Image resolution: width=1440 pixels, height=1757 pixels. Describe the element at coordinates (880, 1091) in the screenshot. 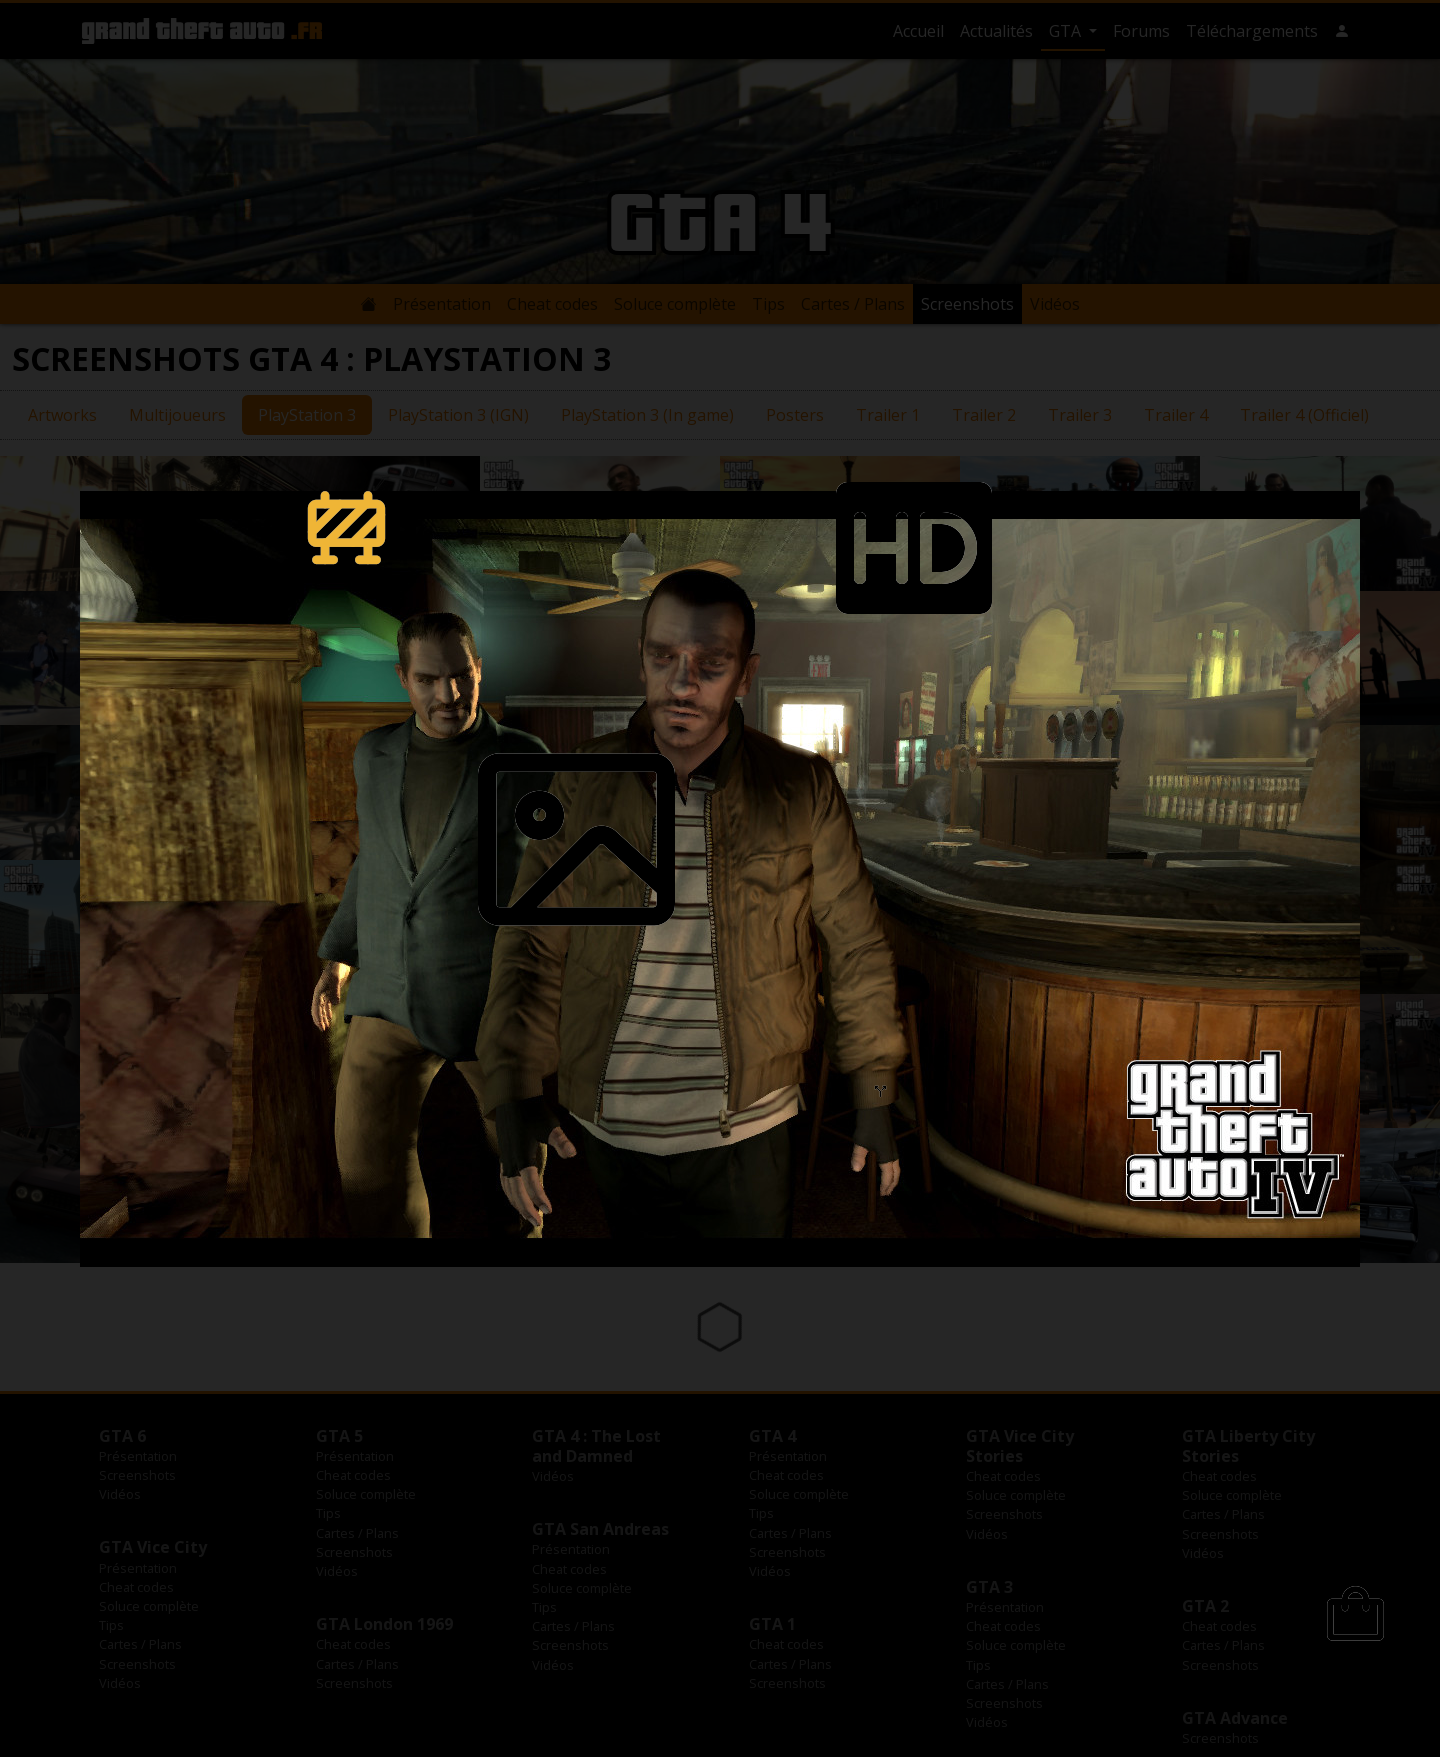

I see `split or fork a call to multiple recipients` at that location.